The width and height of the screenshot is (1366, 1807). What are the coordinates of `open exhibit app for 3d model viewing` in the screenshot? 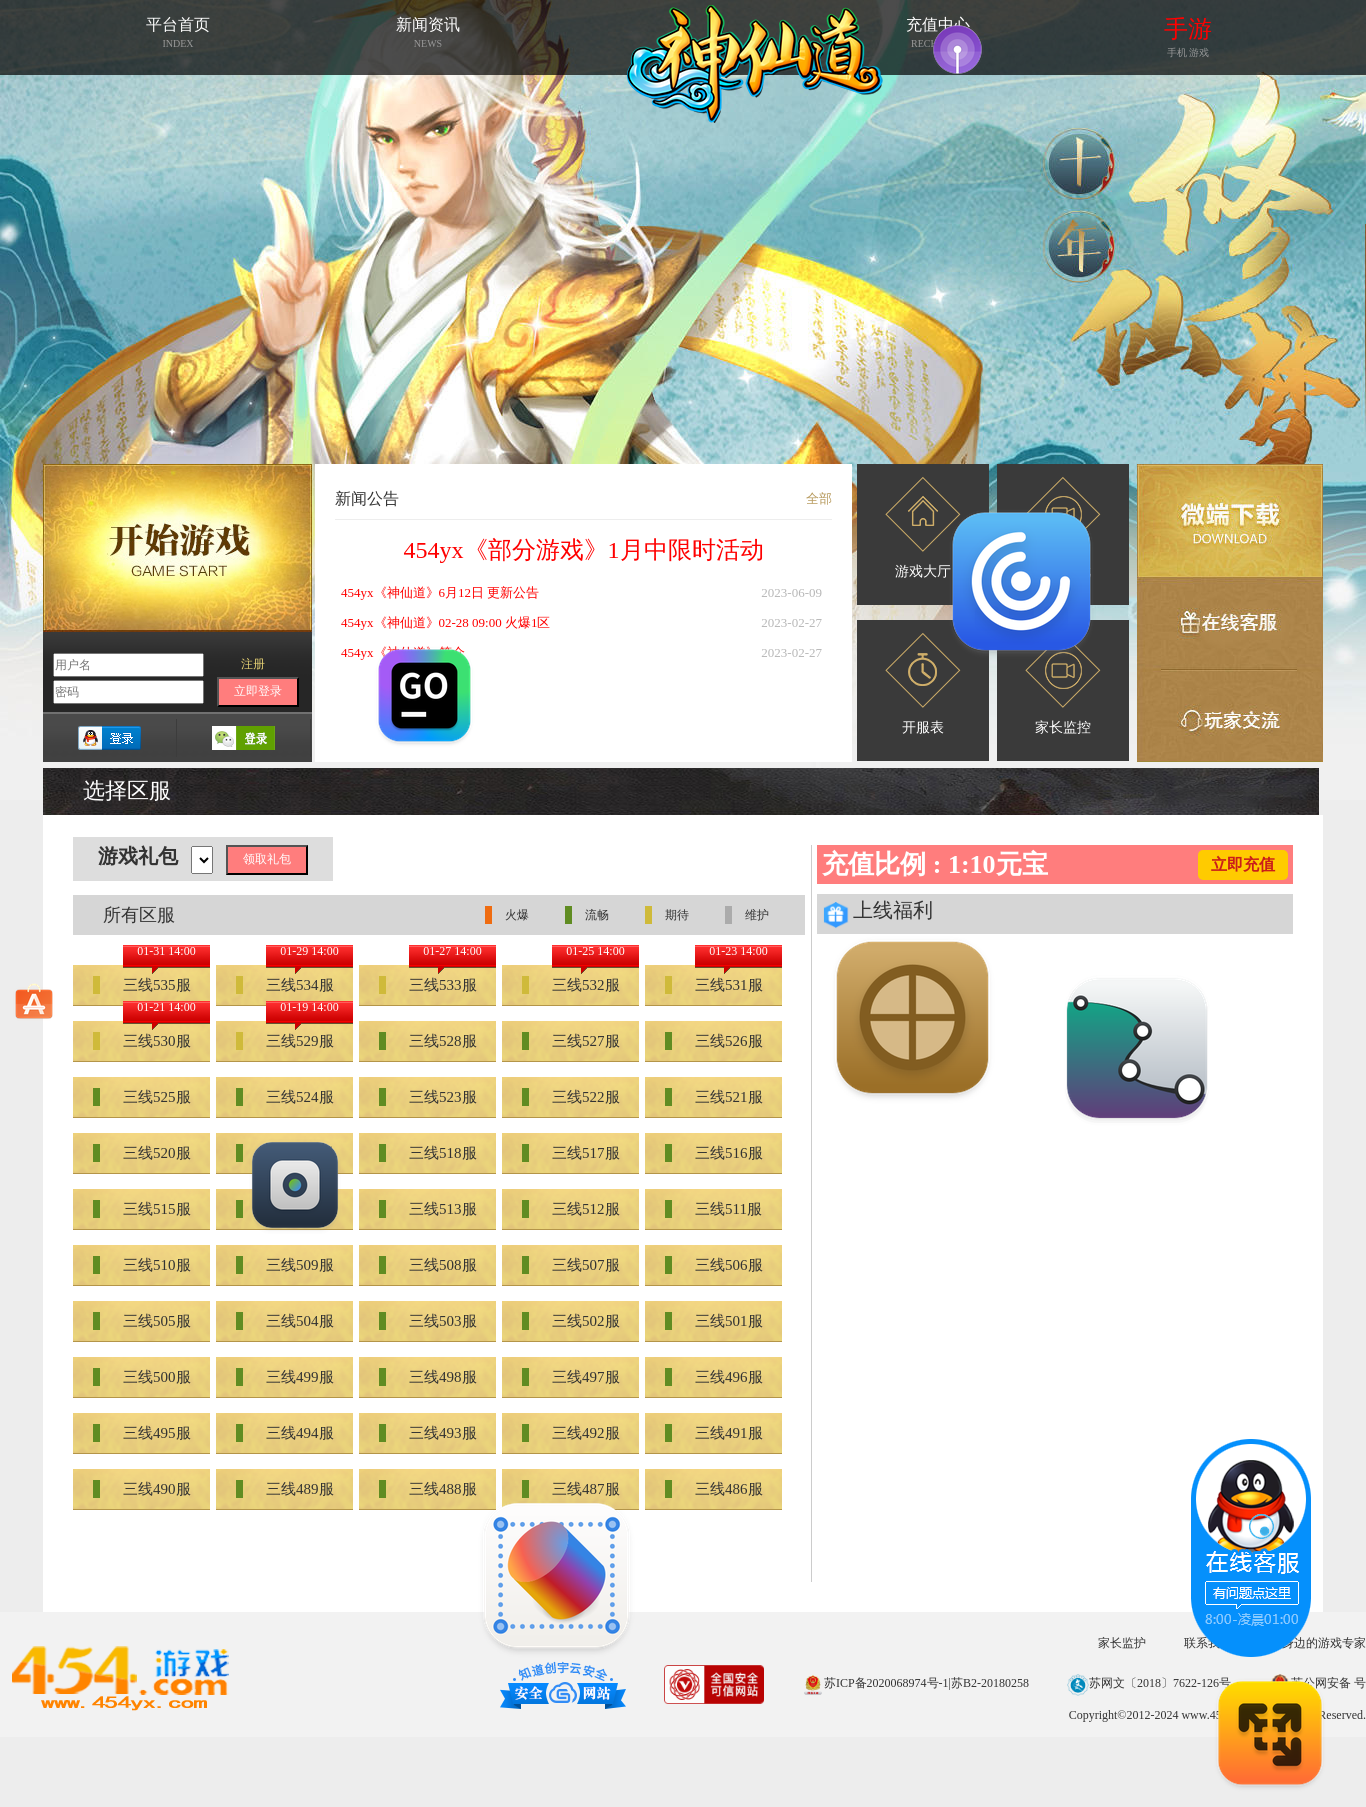 It's located at (556, 1575).